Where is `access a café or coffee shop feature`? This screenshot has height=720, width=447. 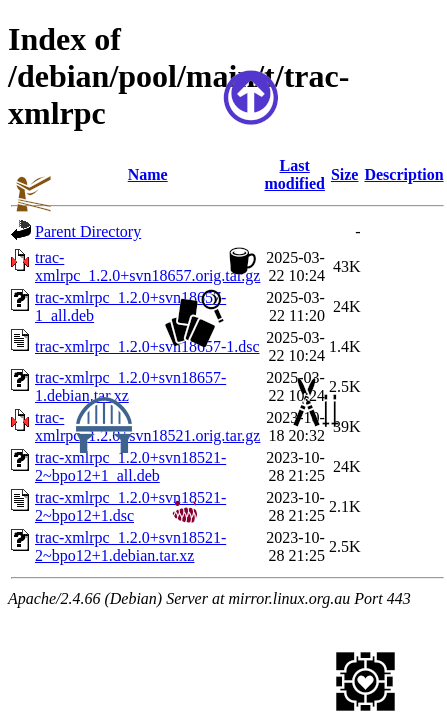
access a café or coffee shop feature is located at coordinates (241, 260).